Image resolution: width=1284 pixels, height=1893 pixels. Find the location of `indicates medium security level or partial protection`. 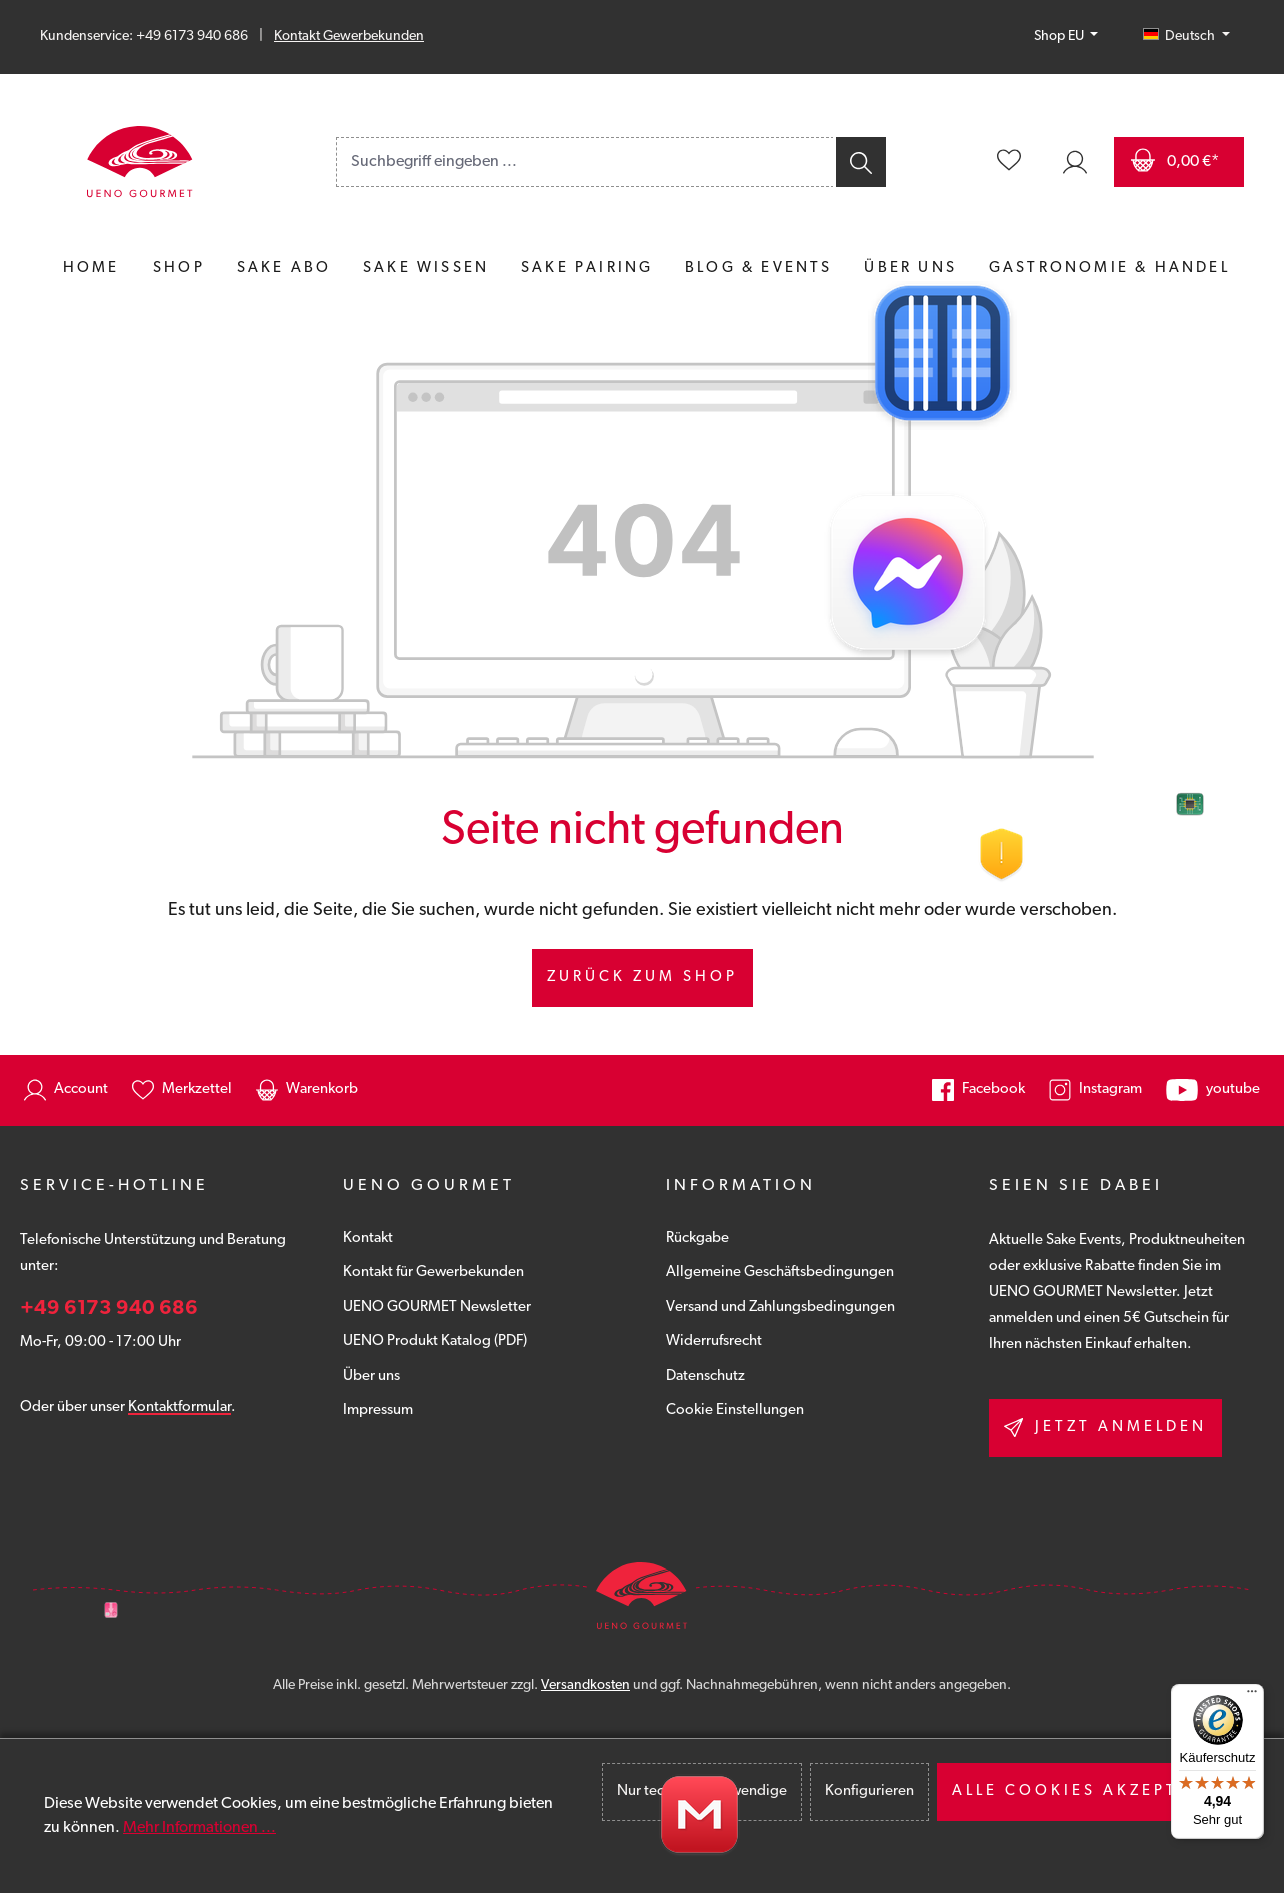

indicates medium security level or partial protection is located at coordinates (1001, 855).